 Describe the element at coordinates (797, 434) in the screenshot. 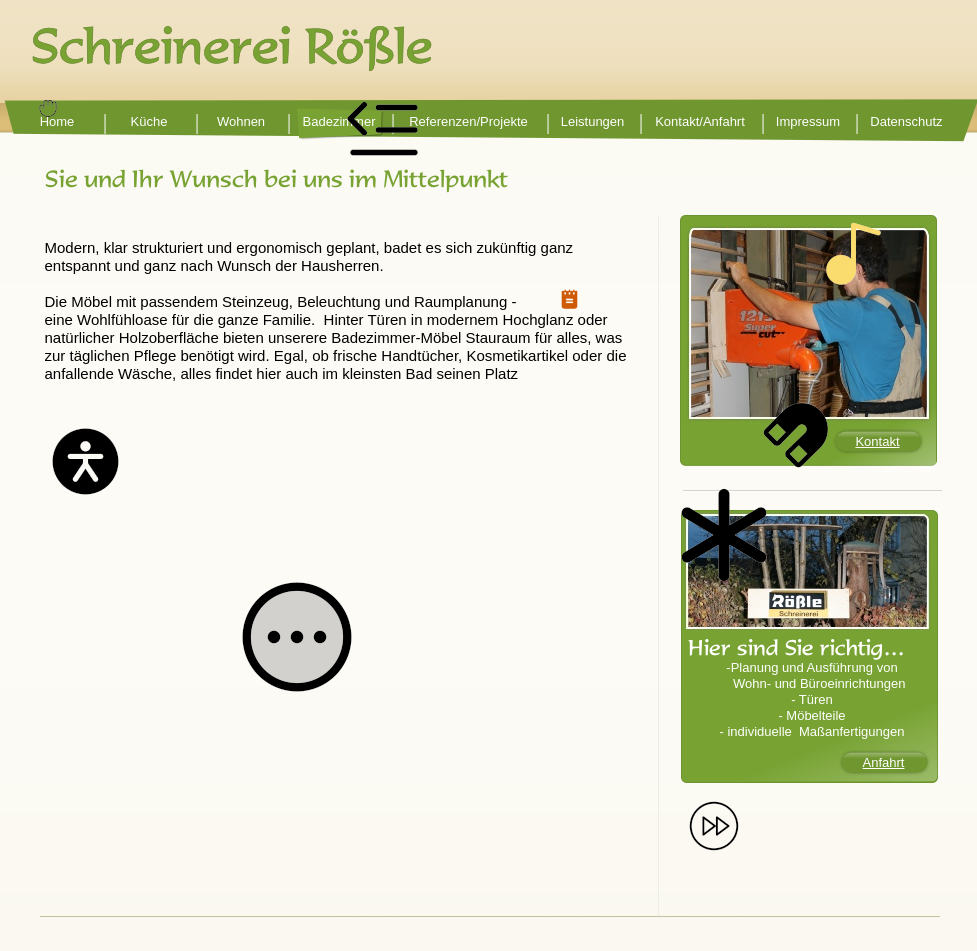

I see `attract or link related items together` at that location.